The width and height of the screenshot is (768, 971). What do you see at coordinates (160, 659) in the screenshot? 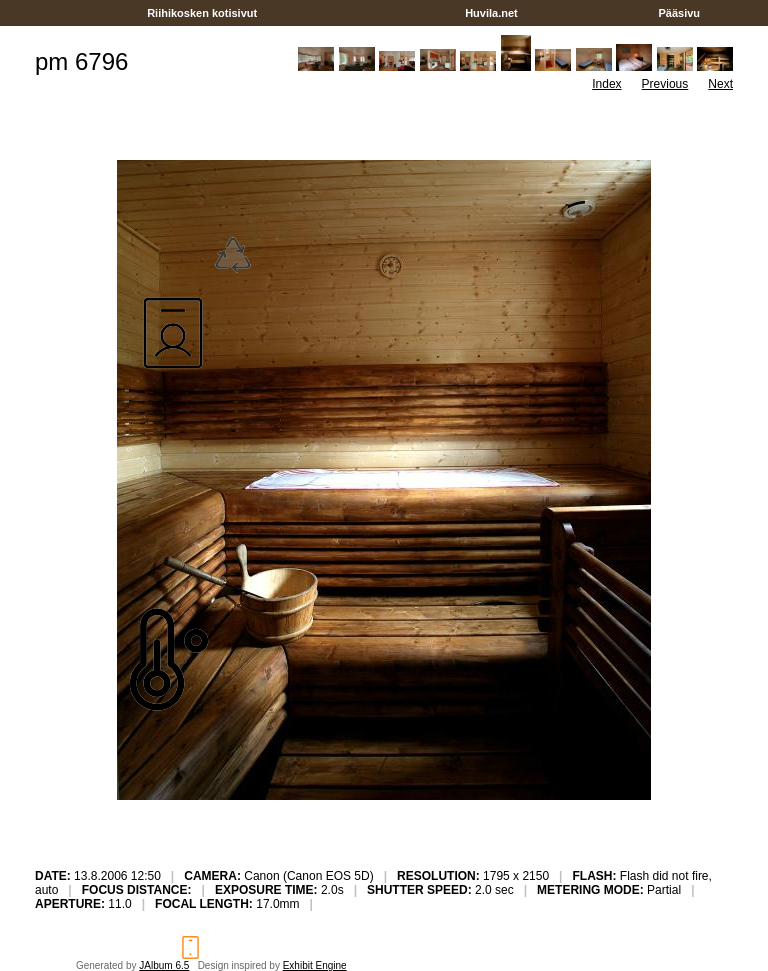
I see `view current temperature reading` at bounding box center [160, 659].